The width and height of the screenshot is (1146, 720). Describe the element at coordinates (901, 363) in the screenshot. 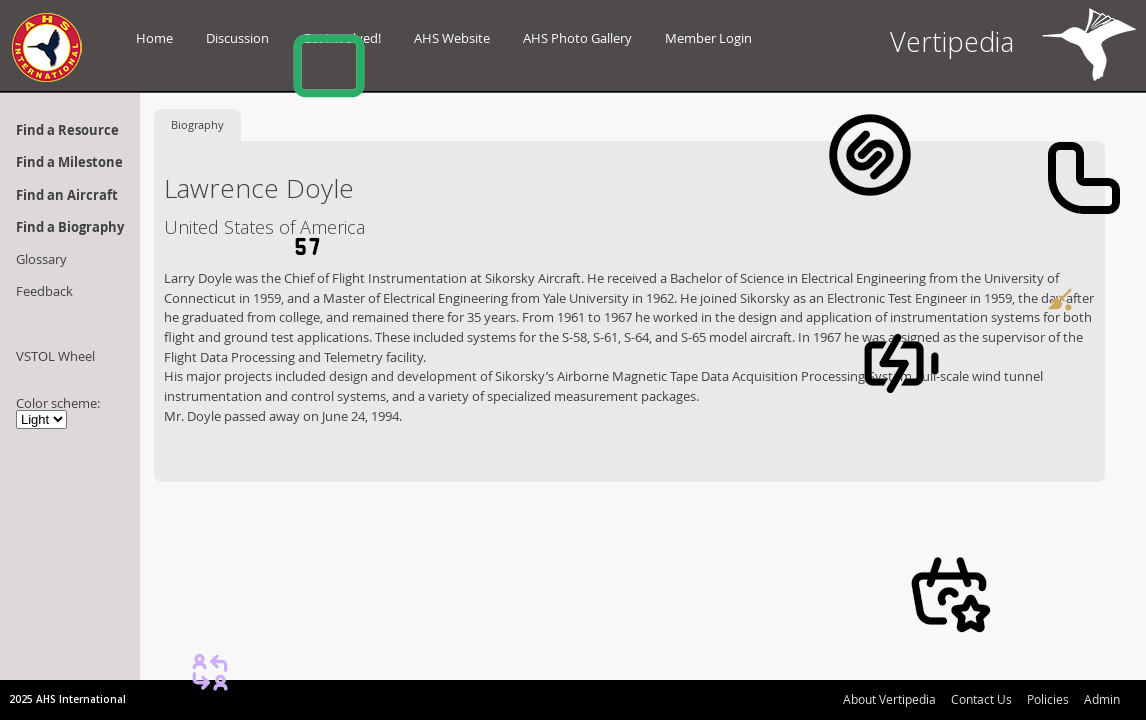

I see `view device charging status` at that location.